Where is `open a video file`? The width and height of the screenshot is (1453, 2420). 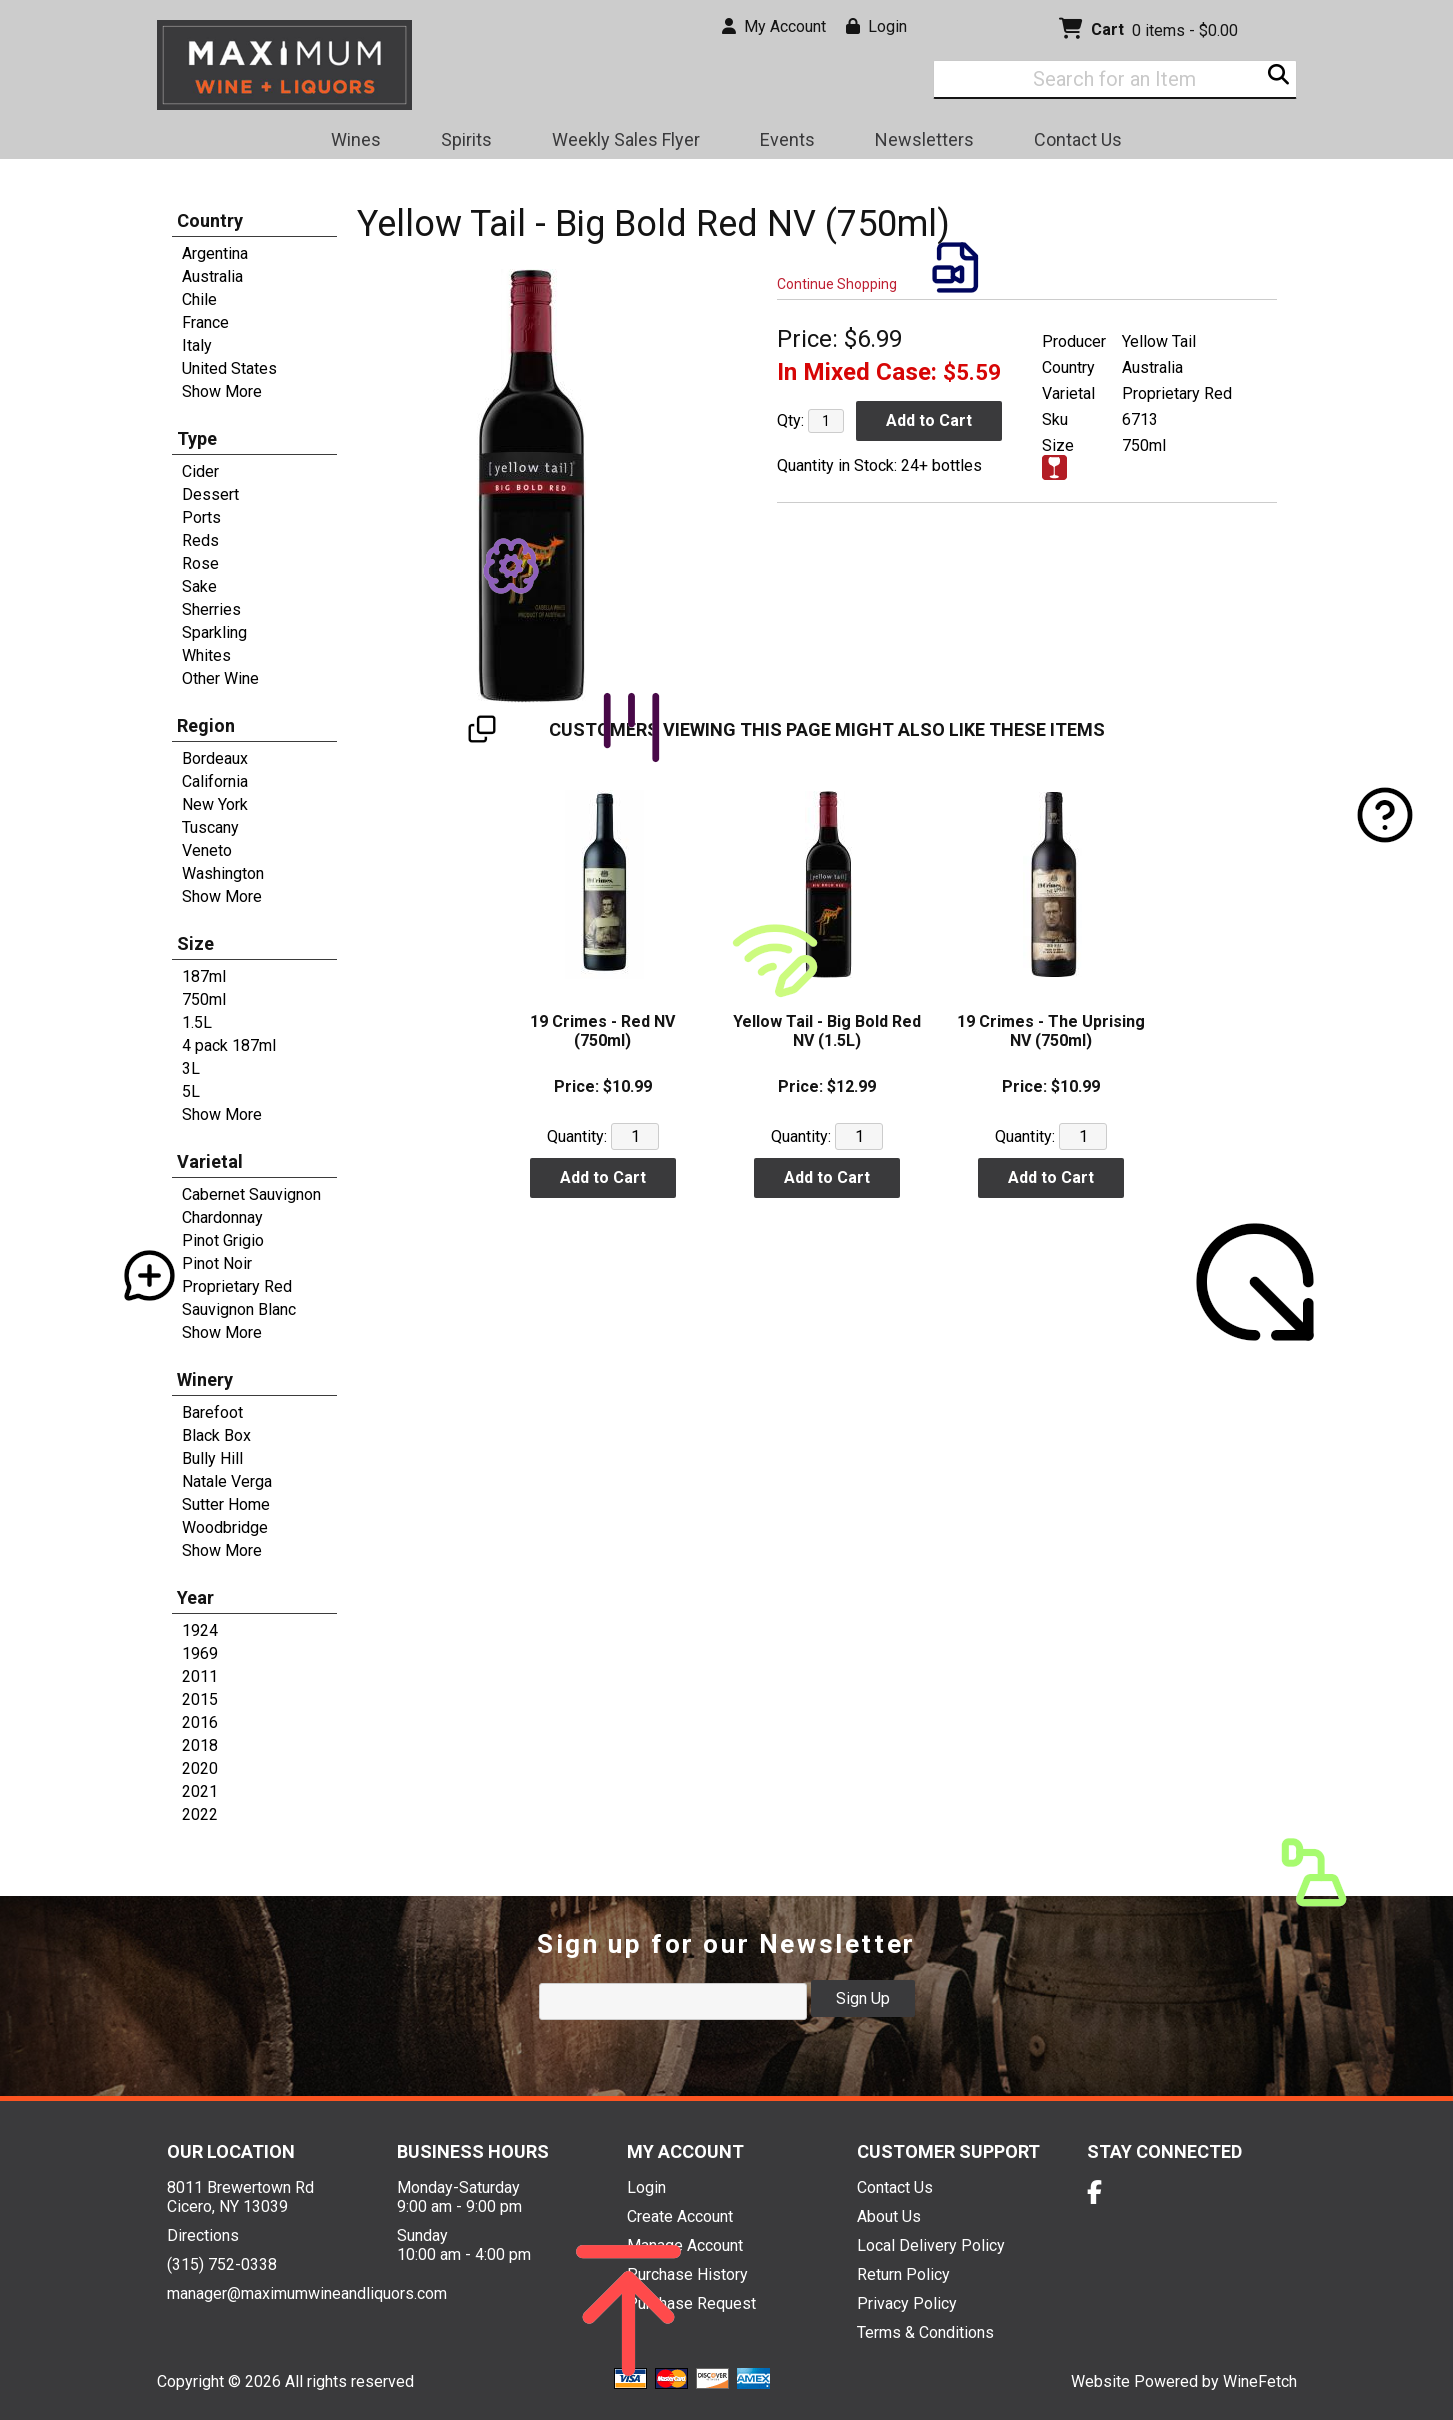 open a video file is located at coordinates (957, 267).